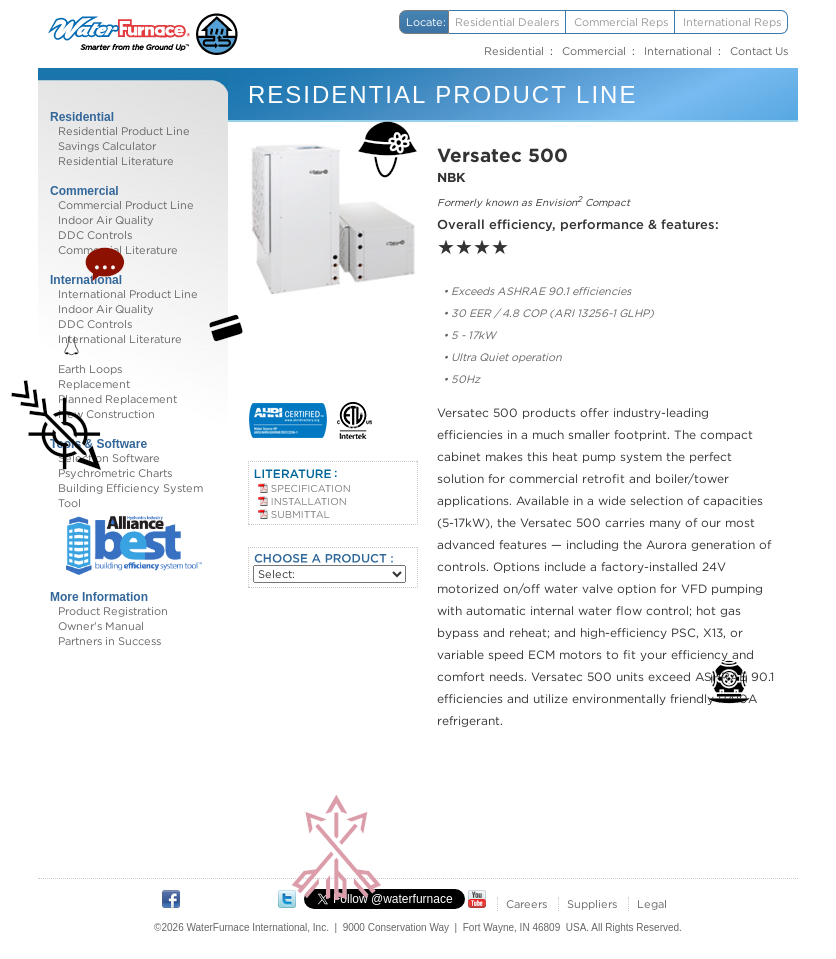  I want to click on swipe or tap your card to pay, so click(226, 328).